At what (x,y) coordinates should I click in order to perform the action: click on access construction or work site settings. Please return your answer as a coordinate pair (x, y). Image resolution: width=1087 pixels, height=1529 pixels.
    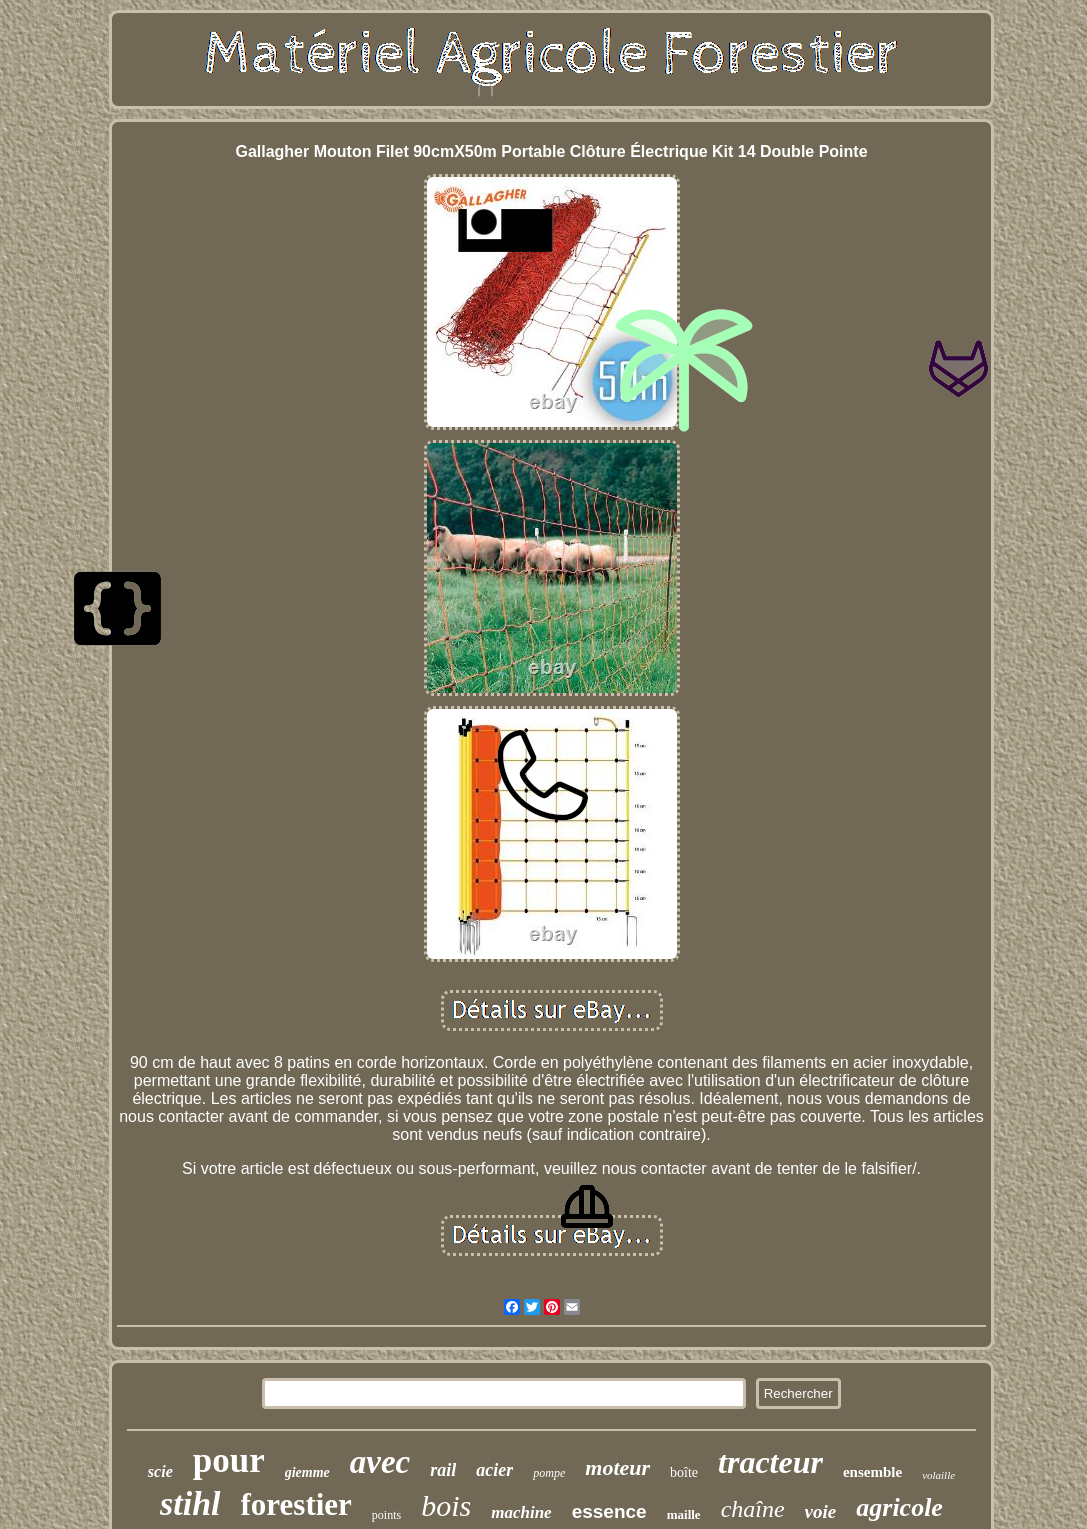
    Looking at the image, I should click on (587, 1209).